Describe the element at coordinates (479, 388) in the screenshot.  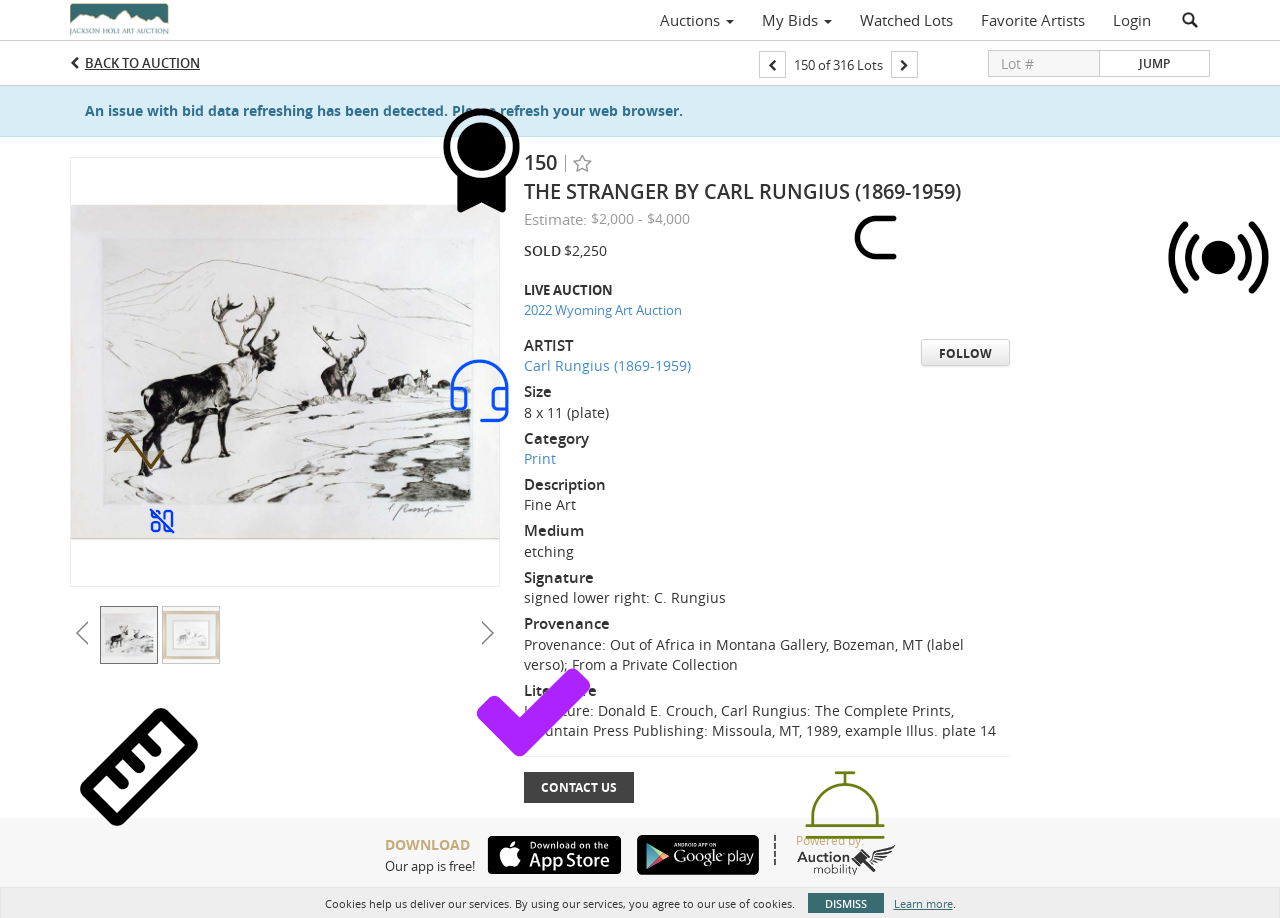
I see `contact customer support` at that location.